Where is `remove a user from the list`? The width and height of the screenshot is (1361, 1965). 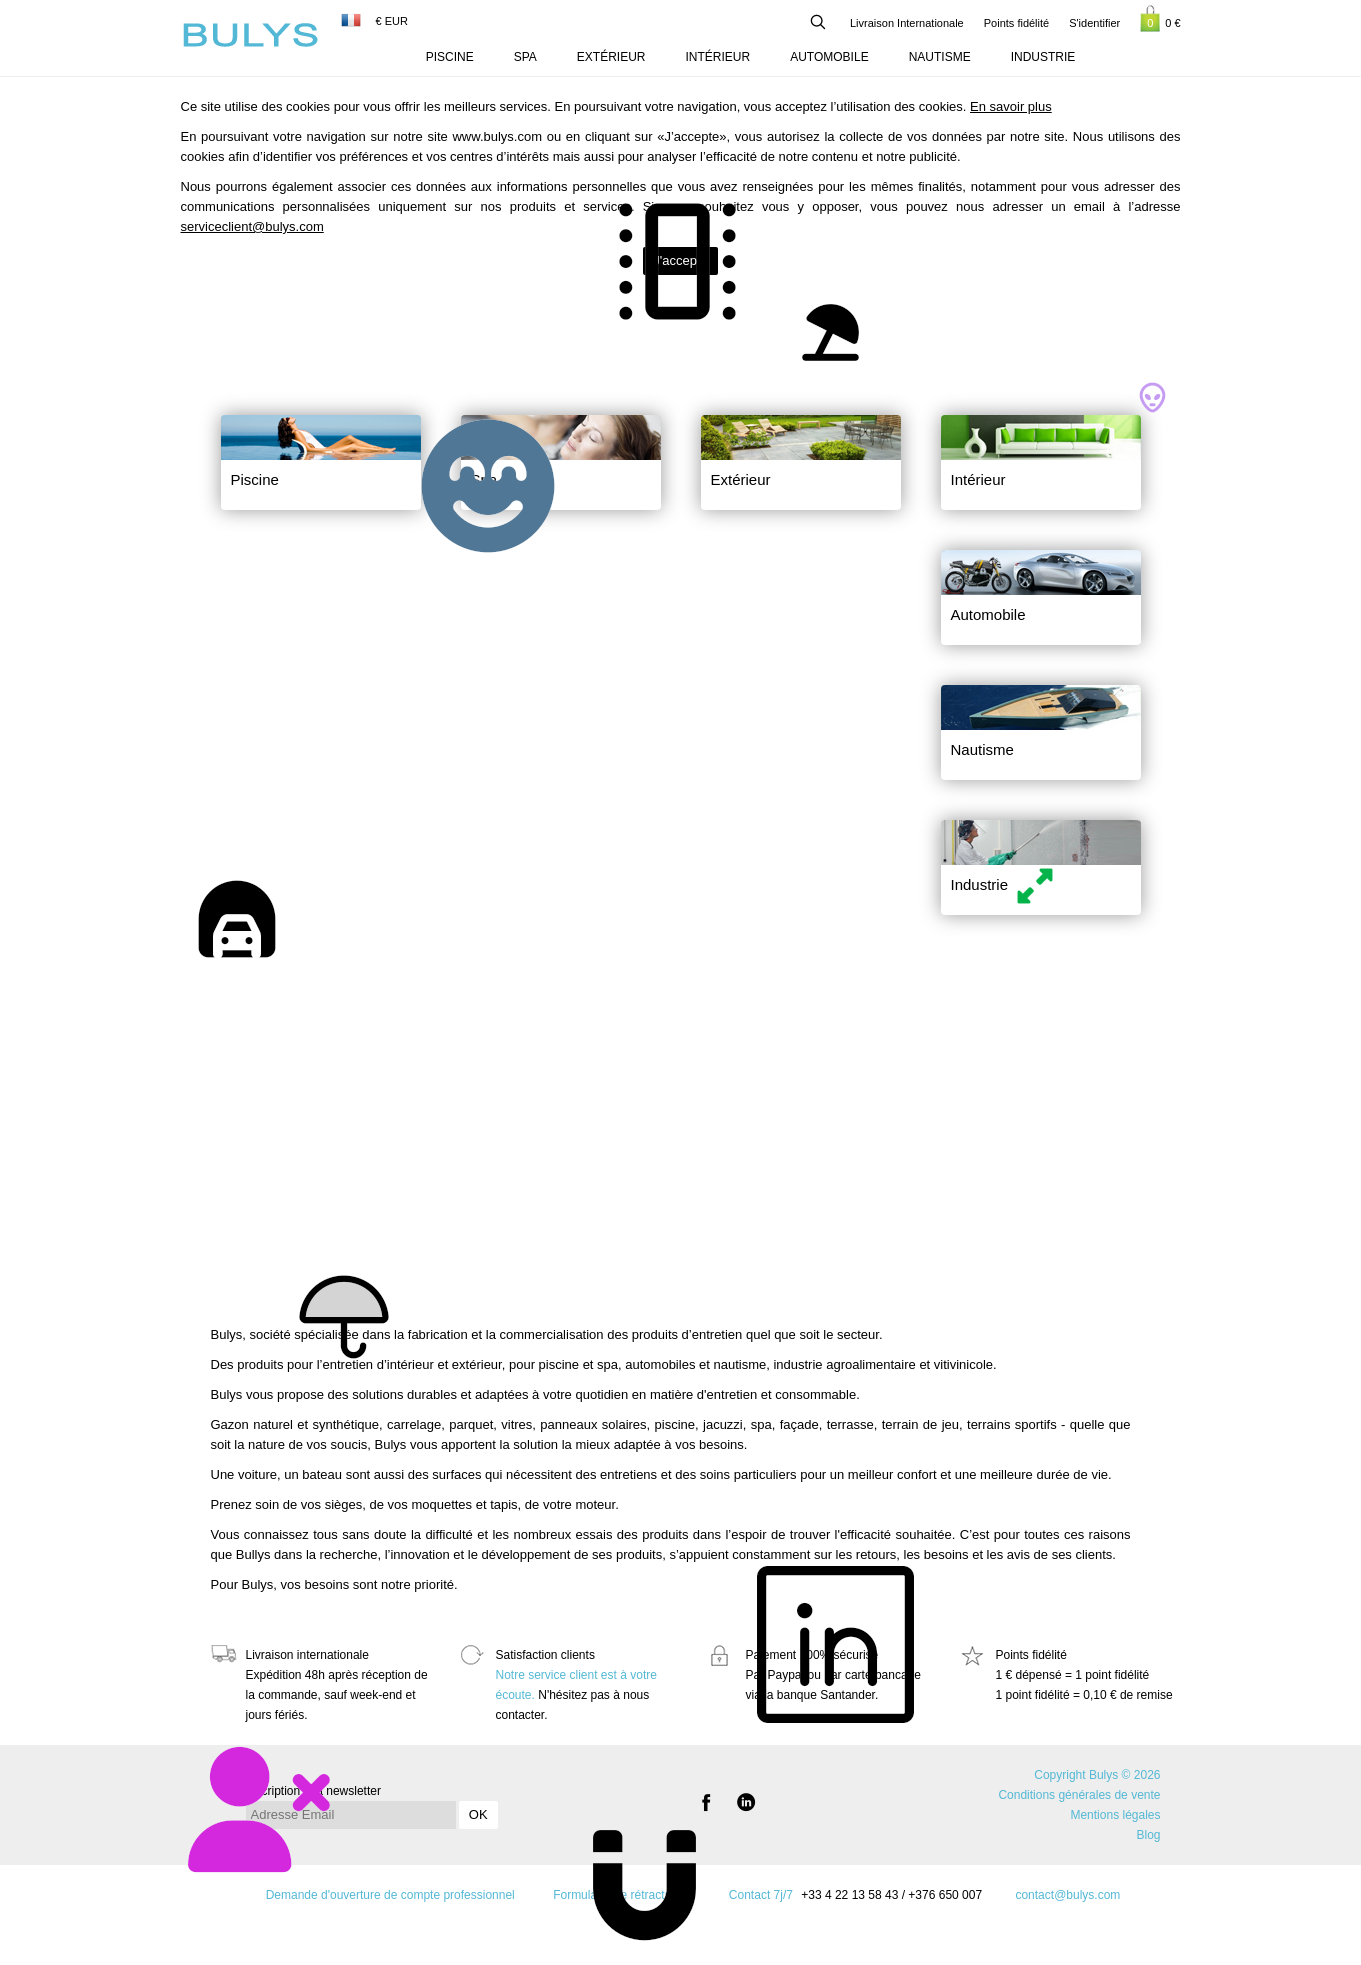
remove a user from the list is located at coordinates (255, 1808).